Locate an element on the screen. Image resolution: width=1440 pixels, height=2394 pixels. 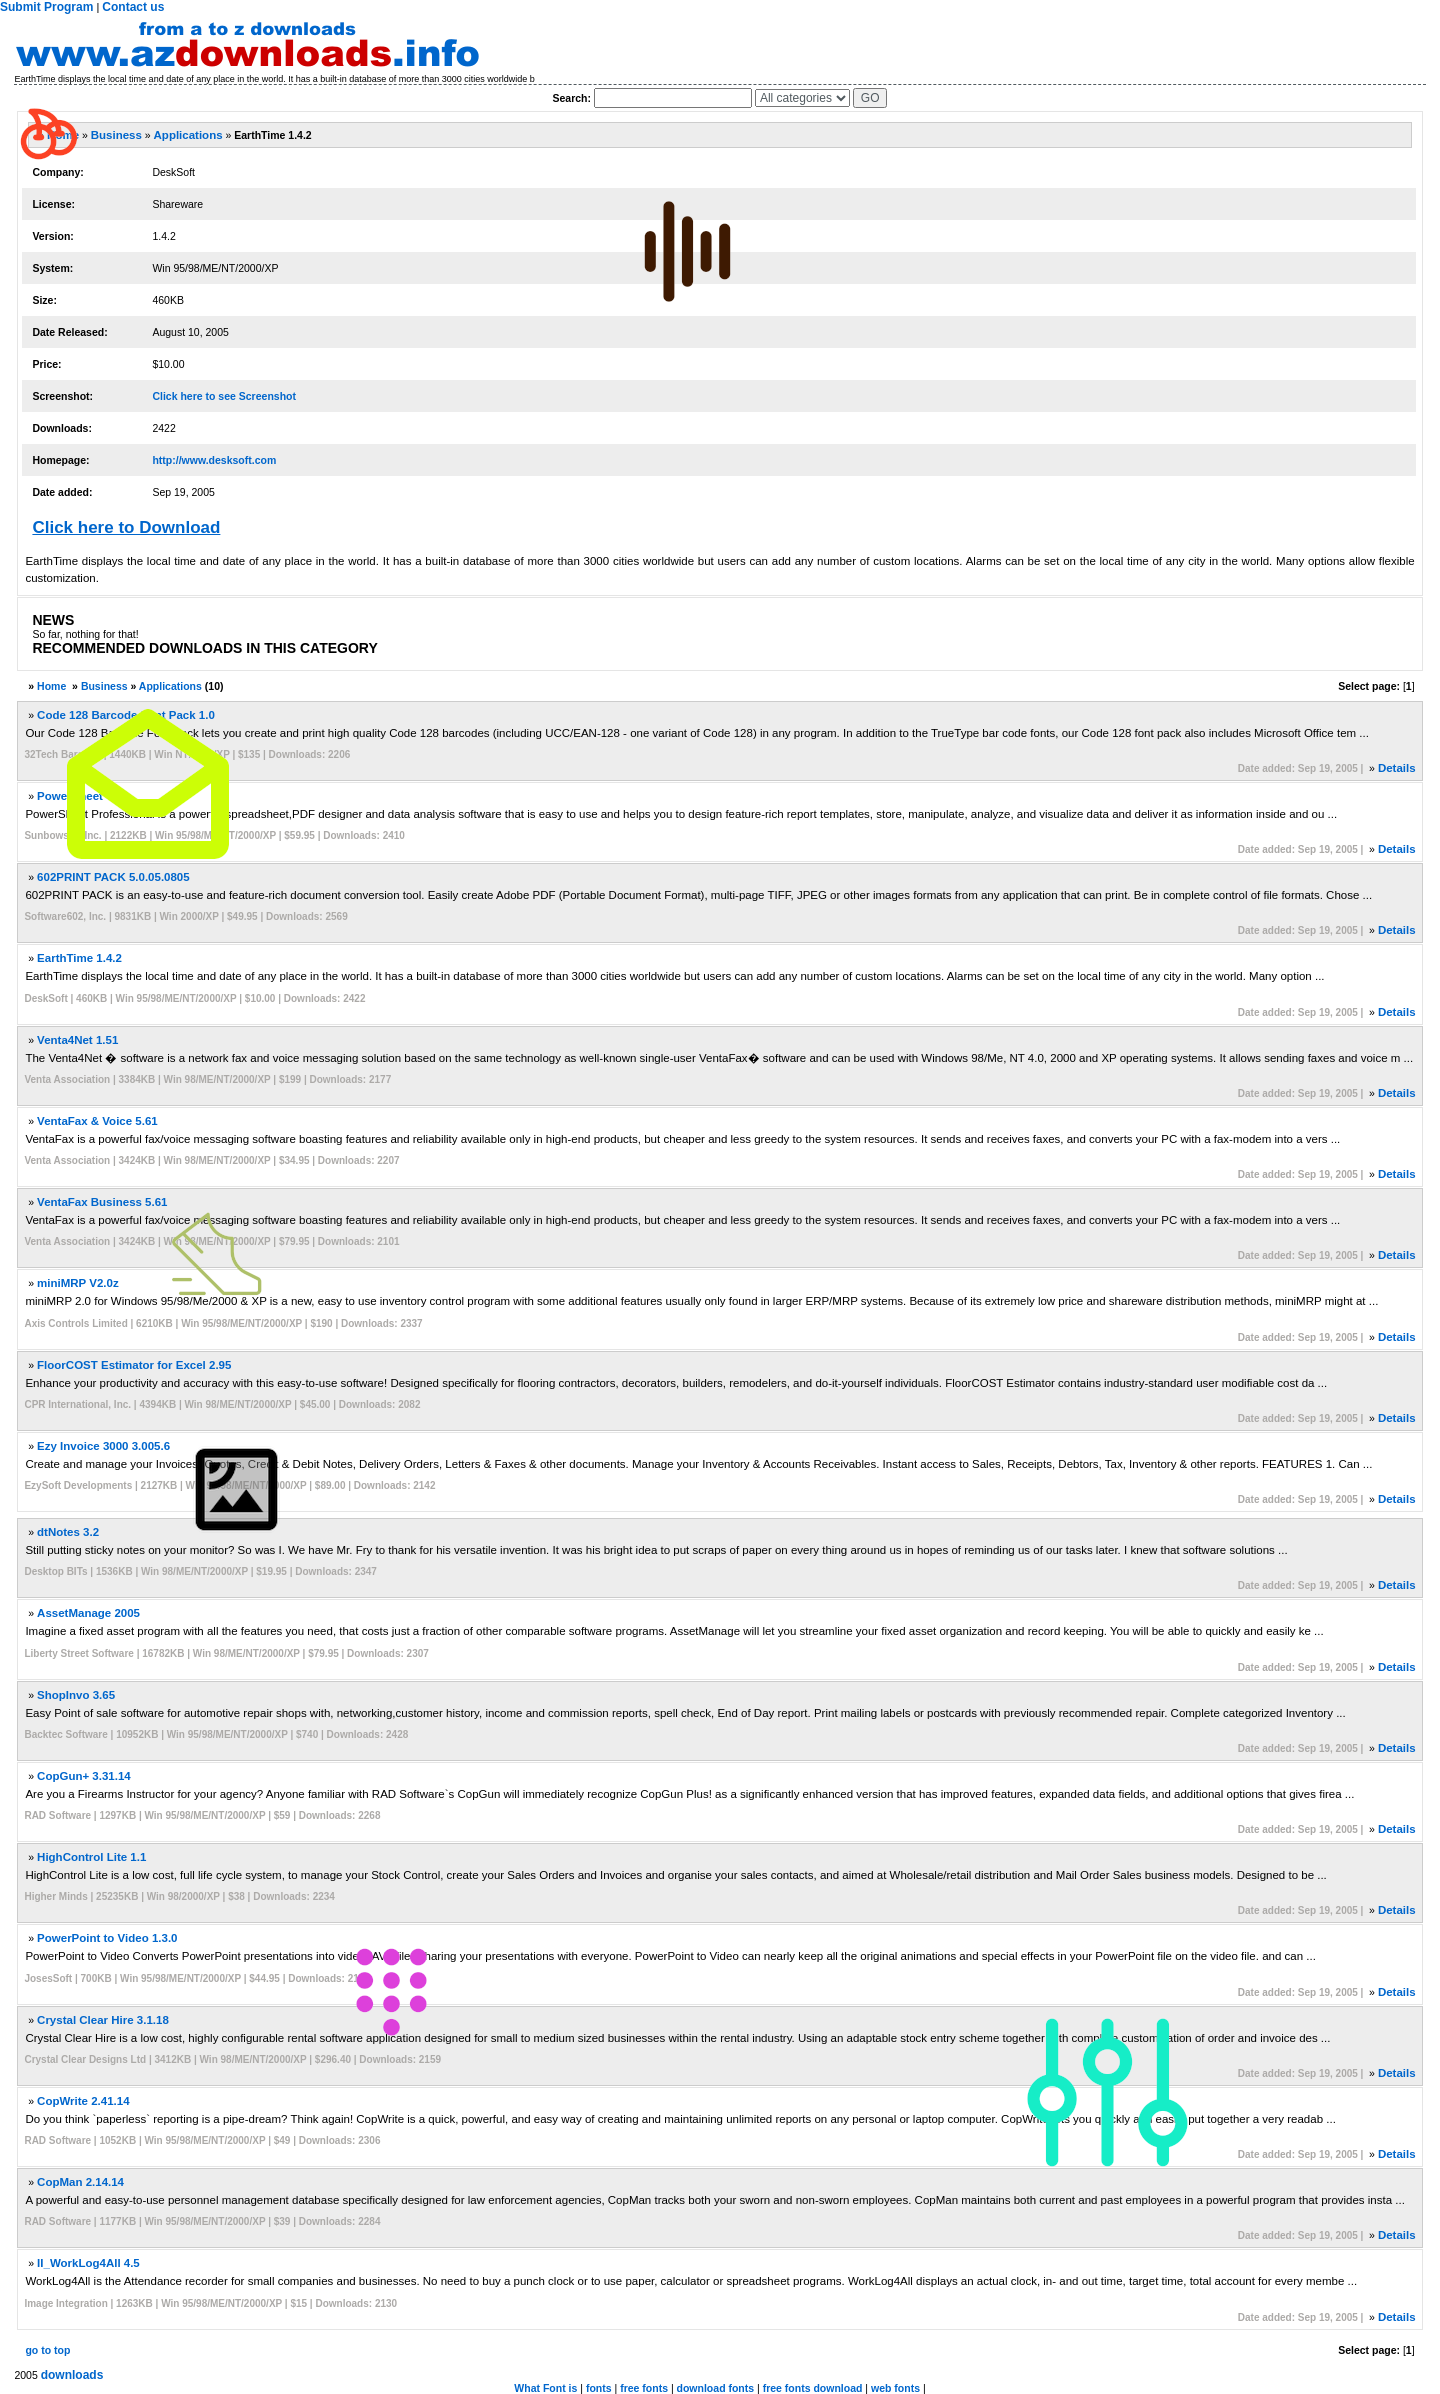
track your running or walking activity is located at coordinates (215, 1259).